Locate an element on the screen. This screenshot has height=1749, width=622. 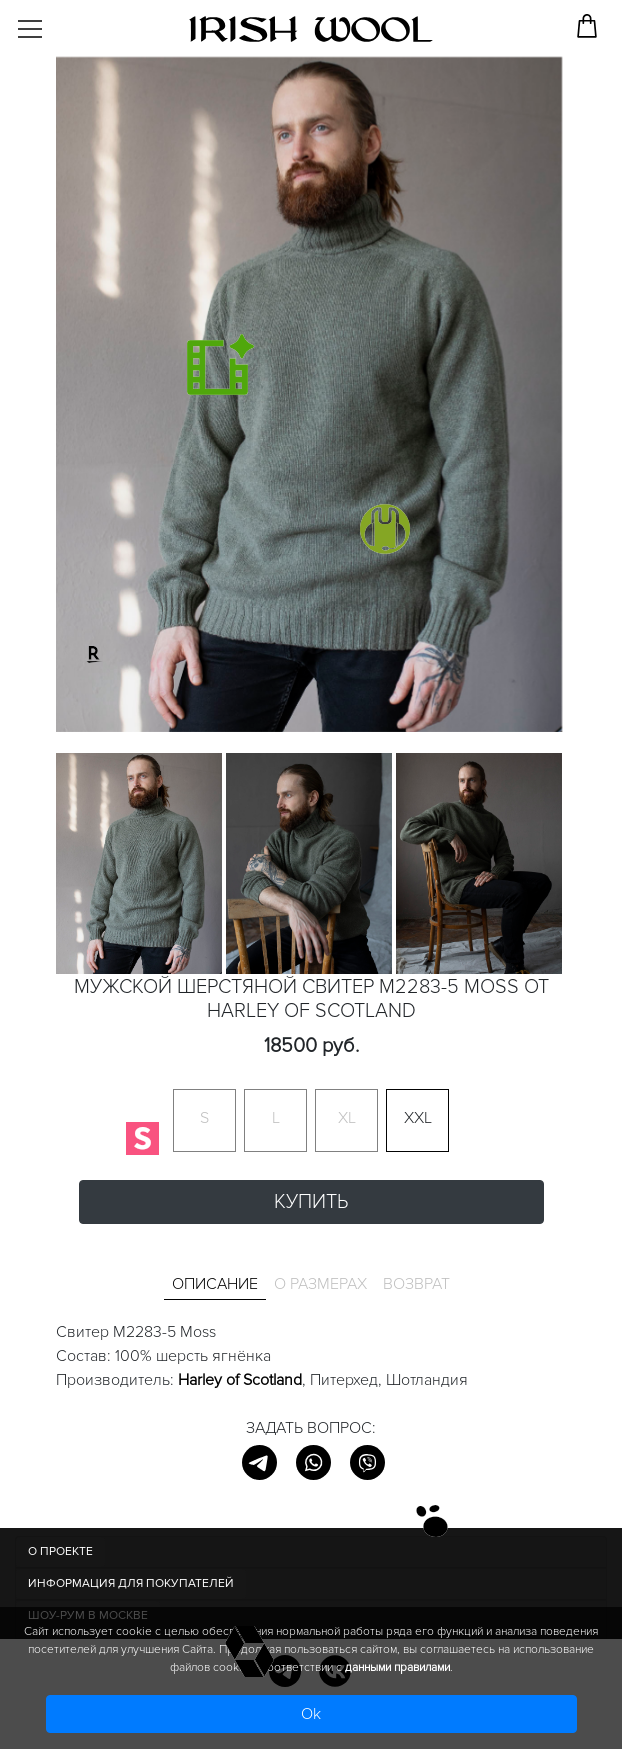
open mumble voice chat application is located at coordinates (385, 529).